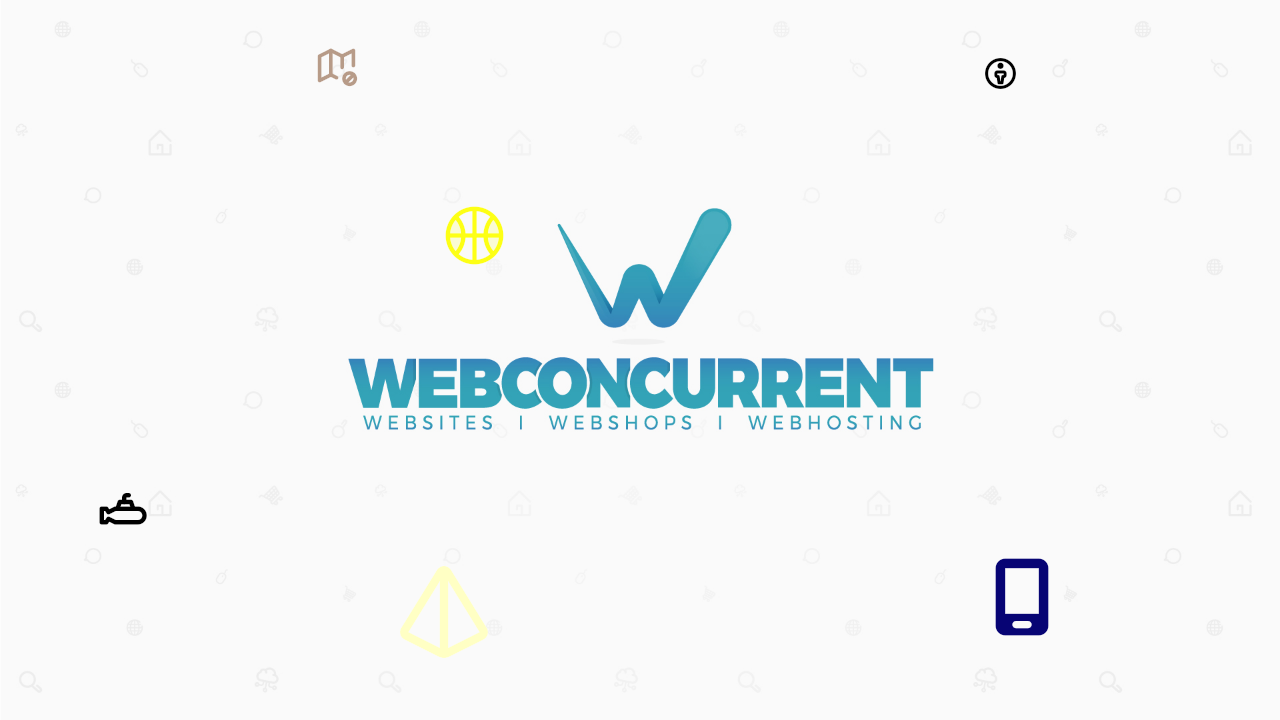  I want to click on view 3D model or object, so click(444, 612).